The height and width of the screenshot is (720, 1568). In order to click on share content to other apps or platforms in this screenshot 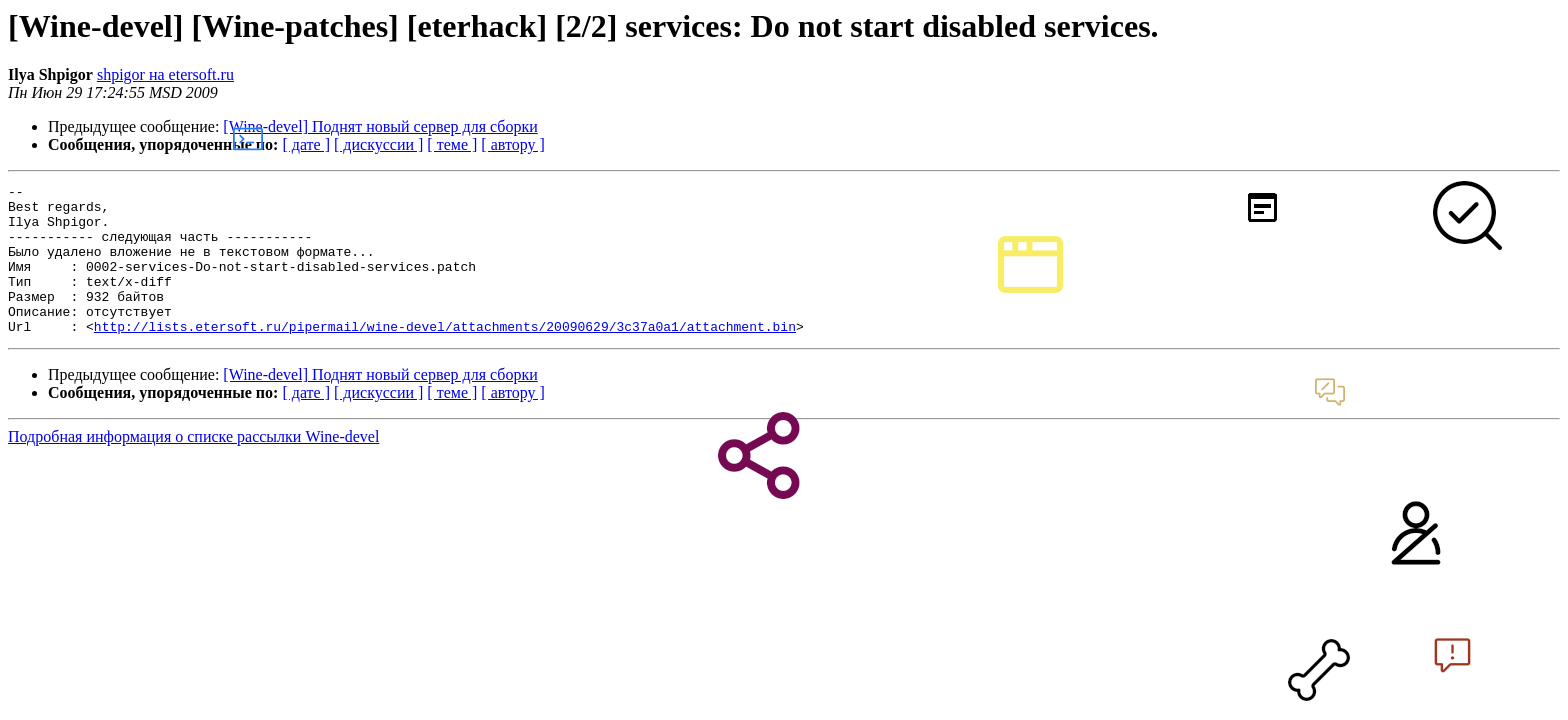, I will do `click(761, 455)`.